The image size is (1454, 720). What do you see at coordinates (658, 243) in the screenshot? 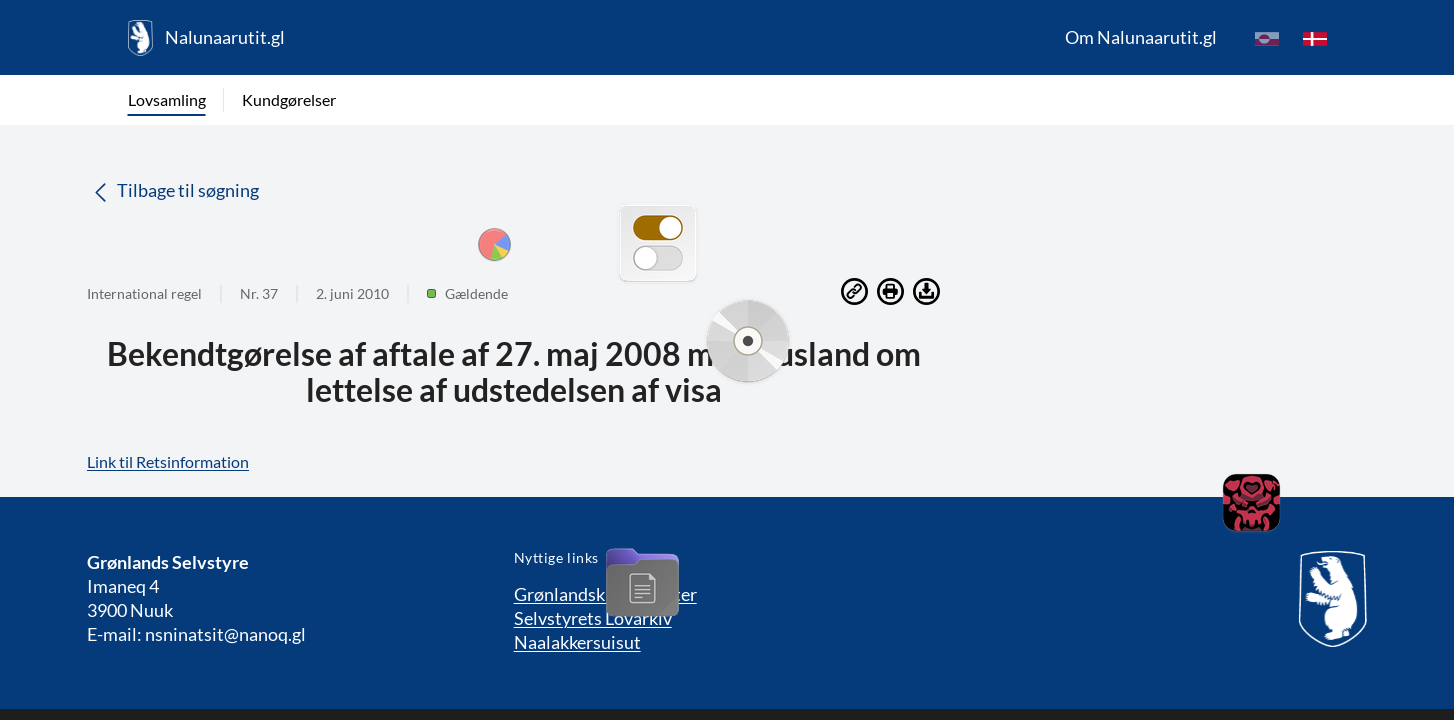
I see `open system settings or preferences` at bounding box center [658, 243].